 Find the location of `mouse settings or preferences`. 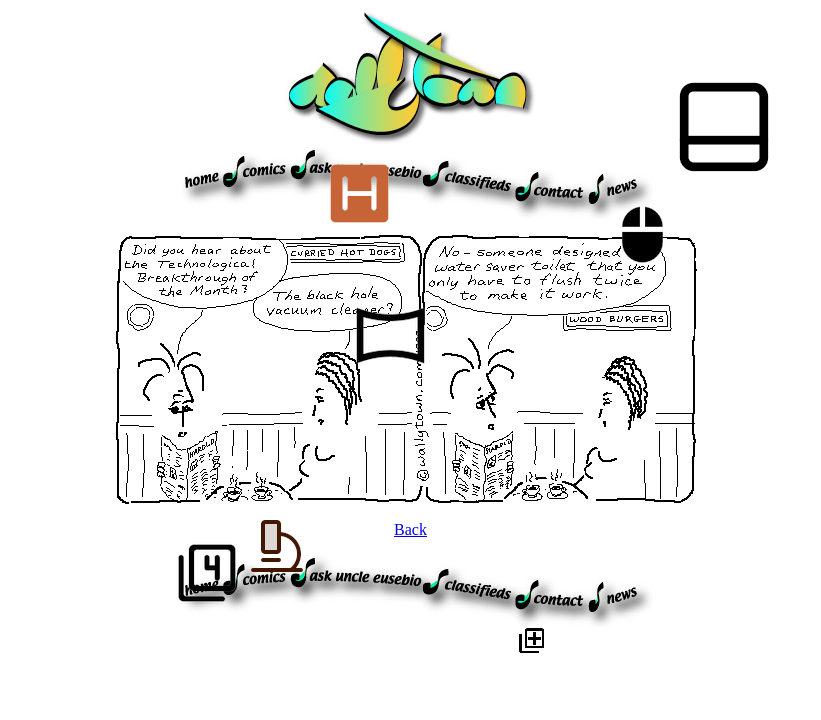

mouse settings or preferences is located at coordinates (642, 234).